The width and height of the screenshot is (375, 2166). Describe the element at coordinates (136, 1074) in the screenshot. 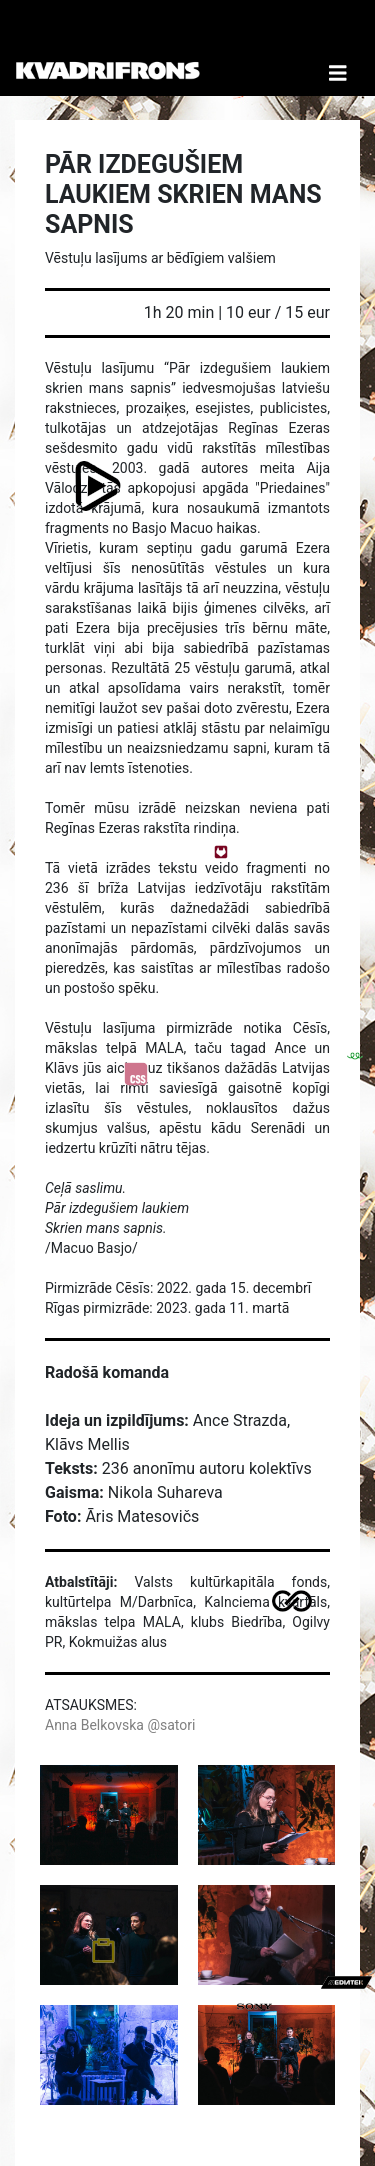

I see `CSS programming language logo` at that location.